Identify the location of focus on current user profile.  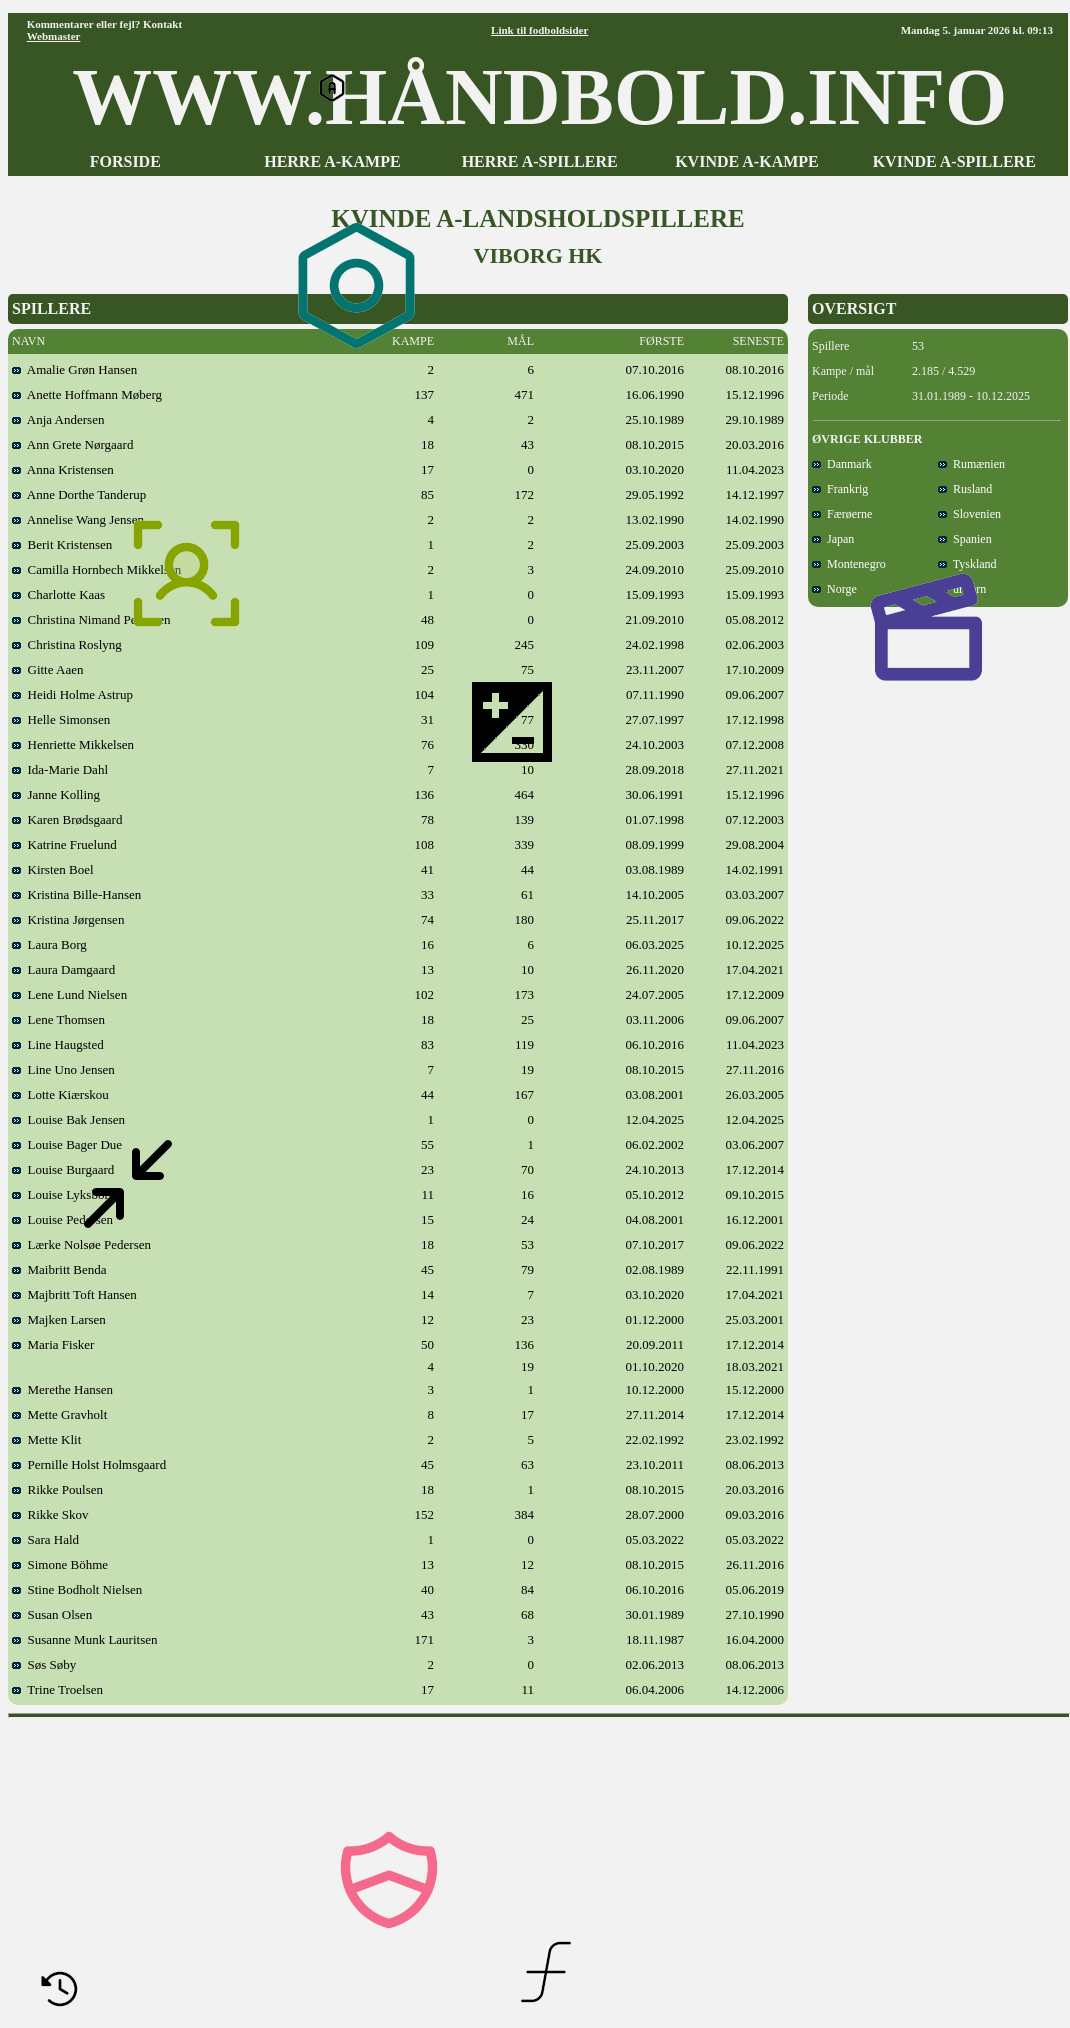
(186, 573).